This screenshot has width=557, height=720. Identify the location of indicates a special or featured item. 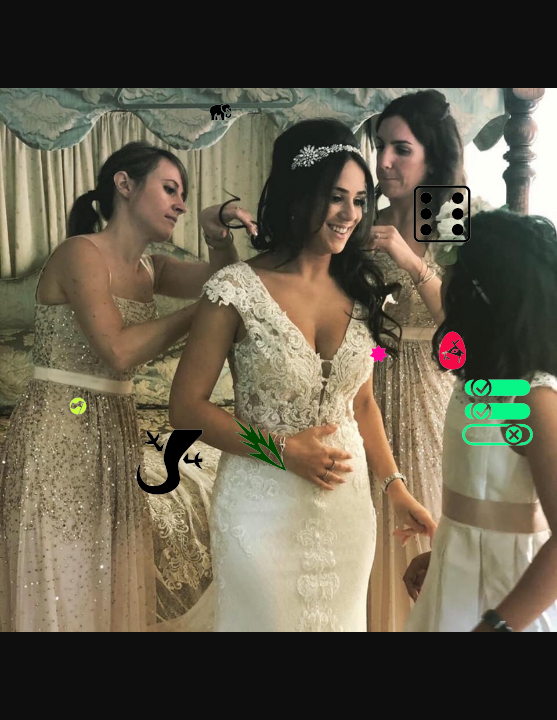
(378, 353).